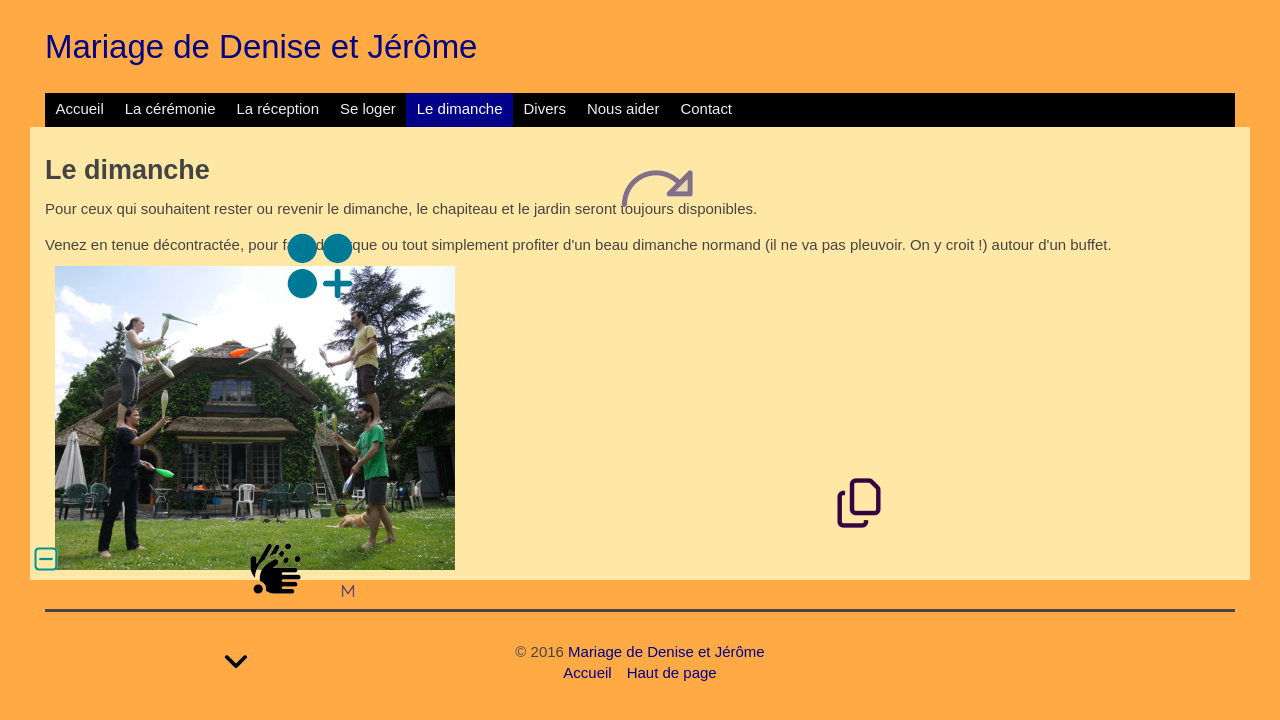 The image size is (1280, 720). I want to click on flat dry laundry care instruction, so click(46, 559).